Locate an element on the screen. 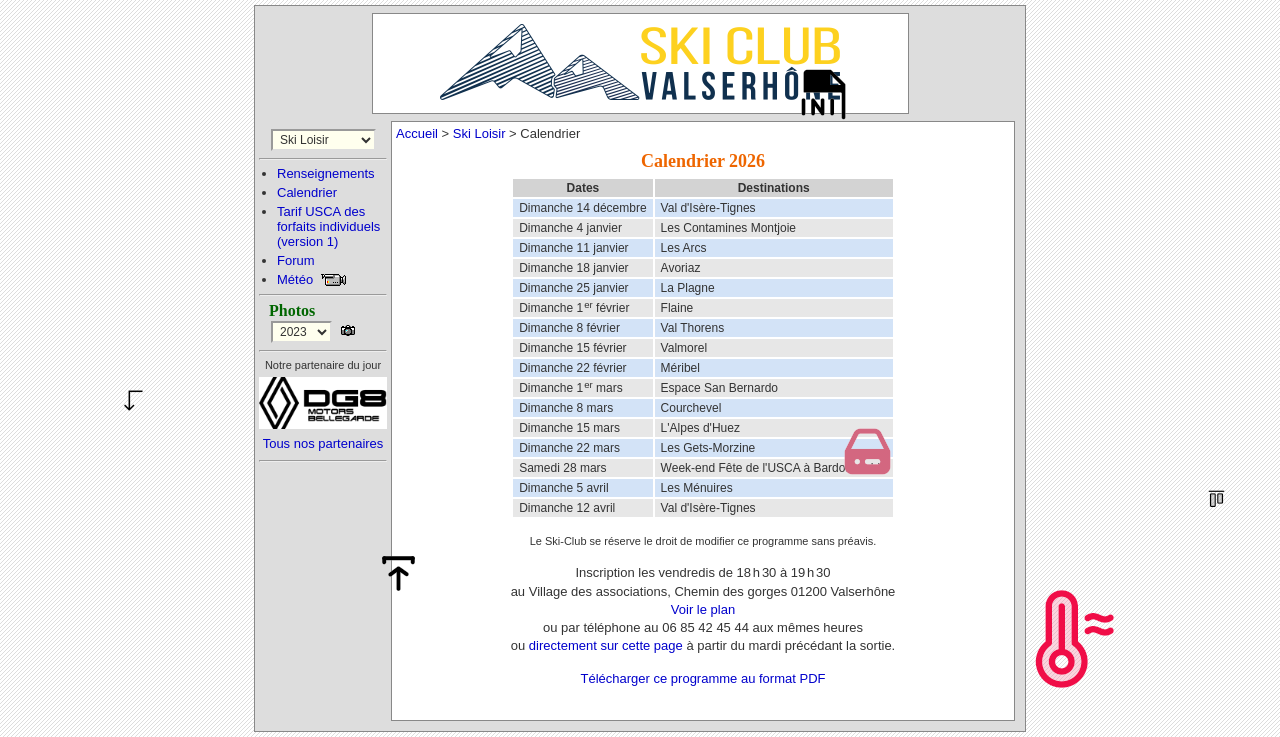 The width and height of the screenshot is (1280, 737). access local storage or hard drive is located at coordinates (867, 451).